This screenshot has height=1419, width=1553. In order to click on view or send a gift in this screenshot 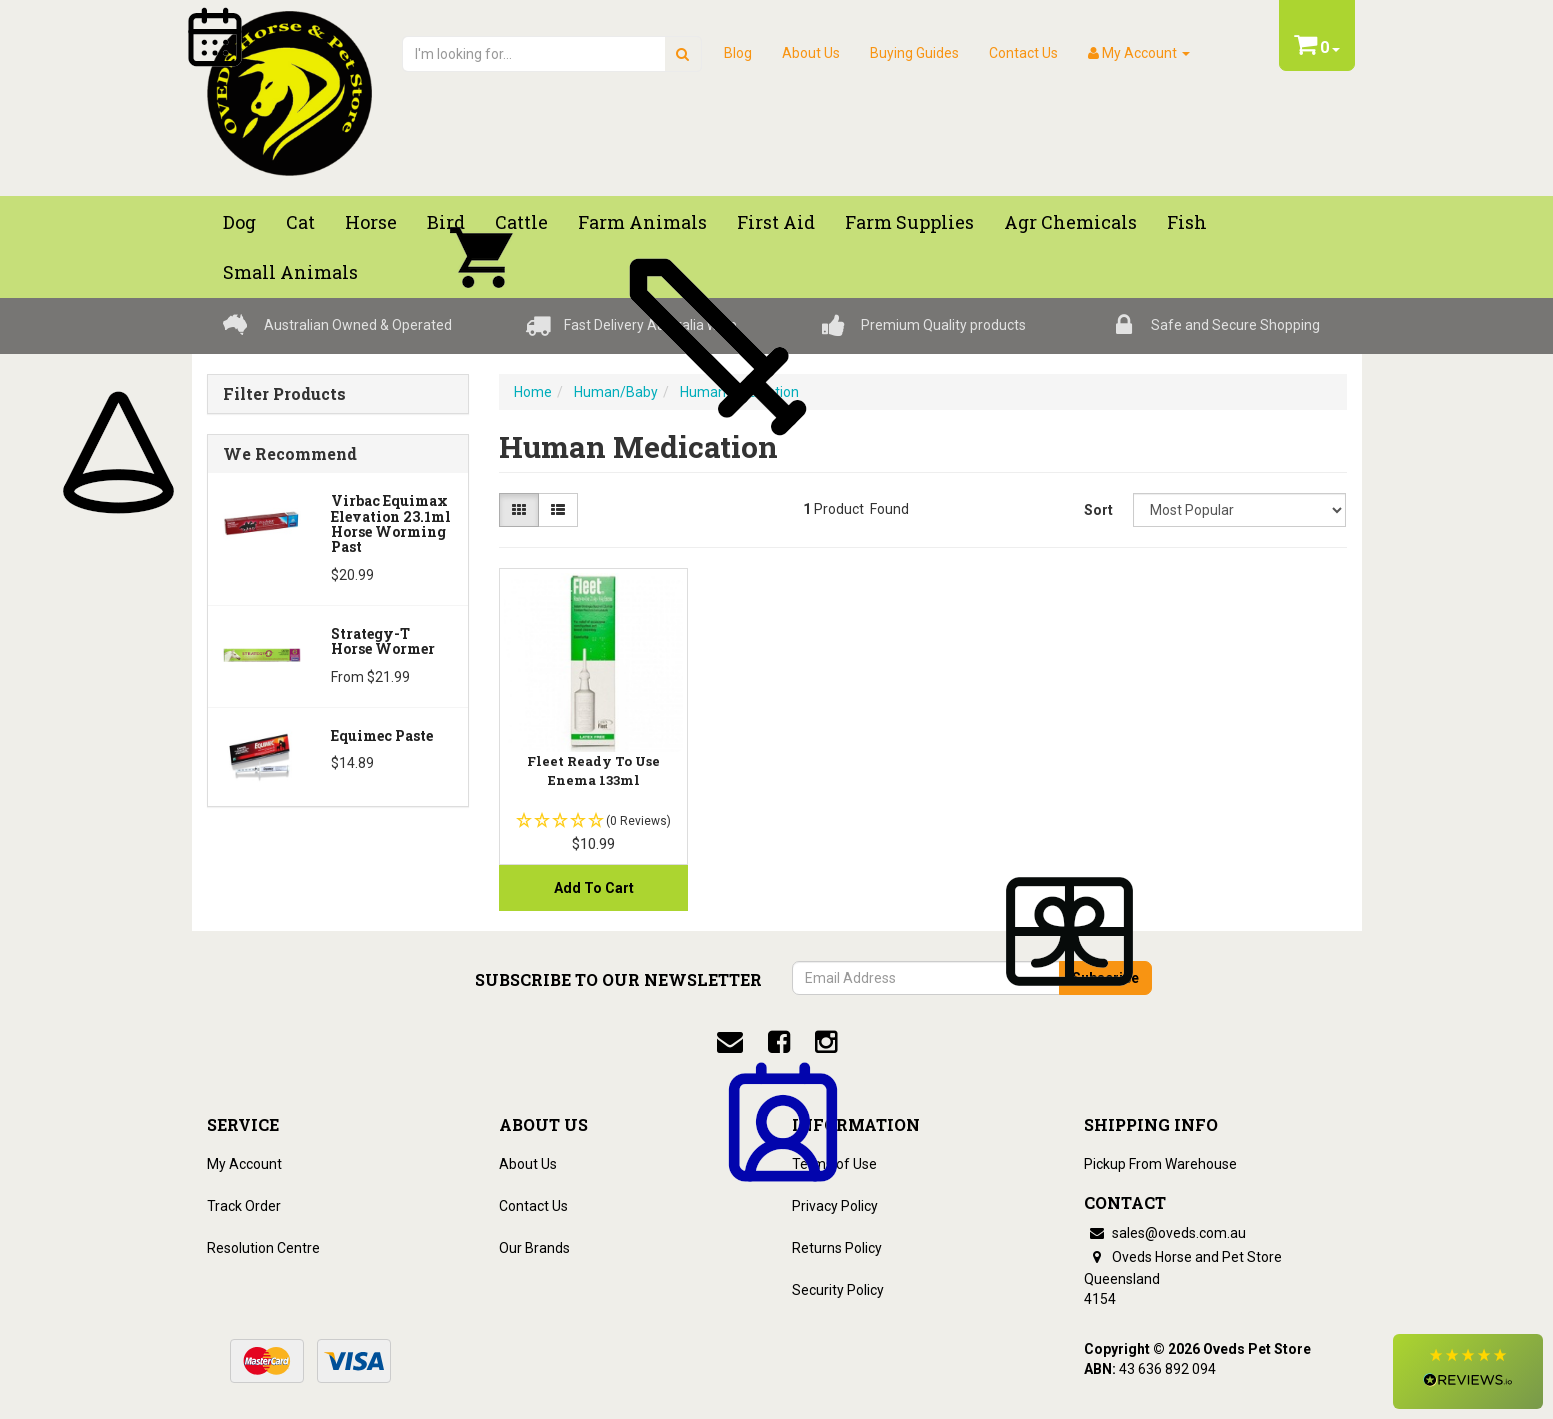, I will do `click(1069, 931)`.